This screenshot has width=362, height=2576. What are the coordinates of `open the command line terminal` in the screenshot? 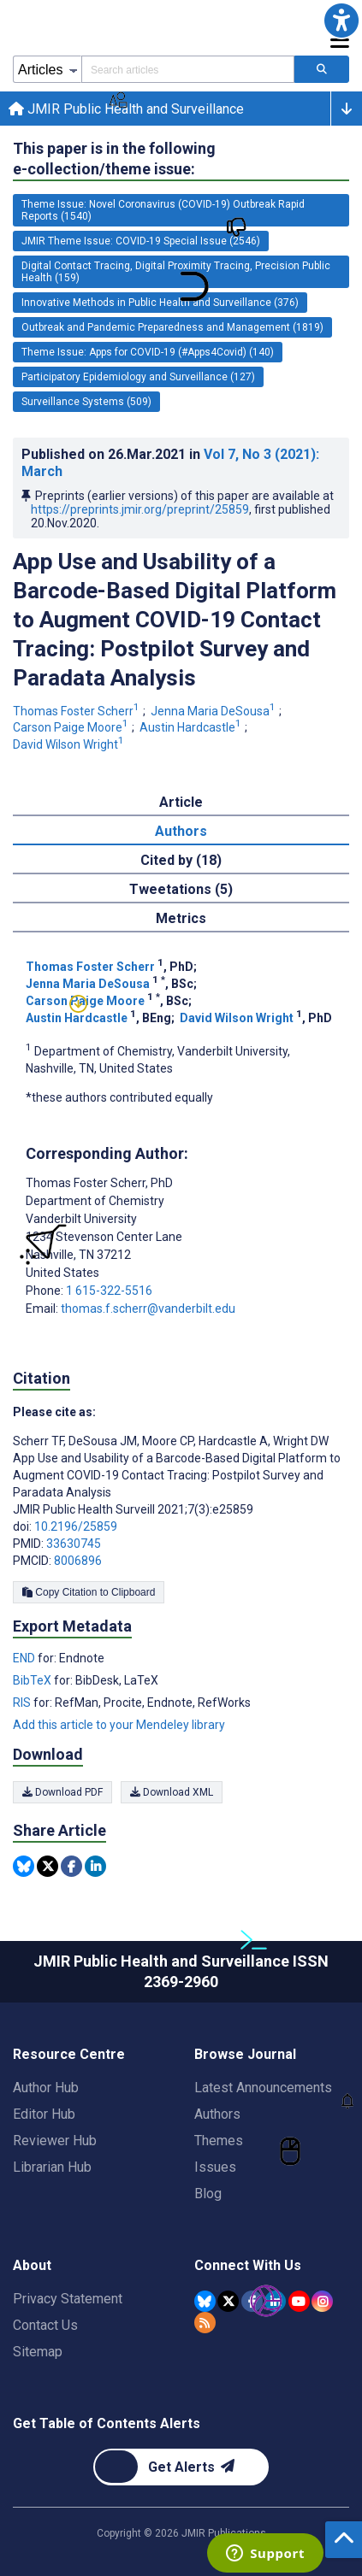 It's located at (253, 1939).